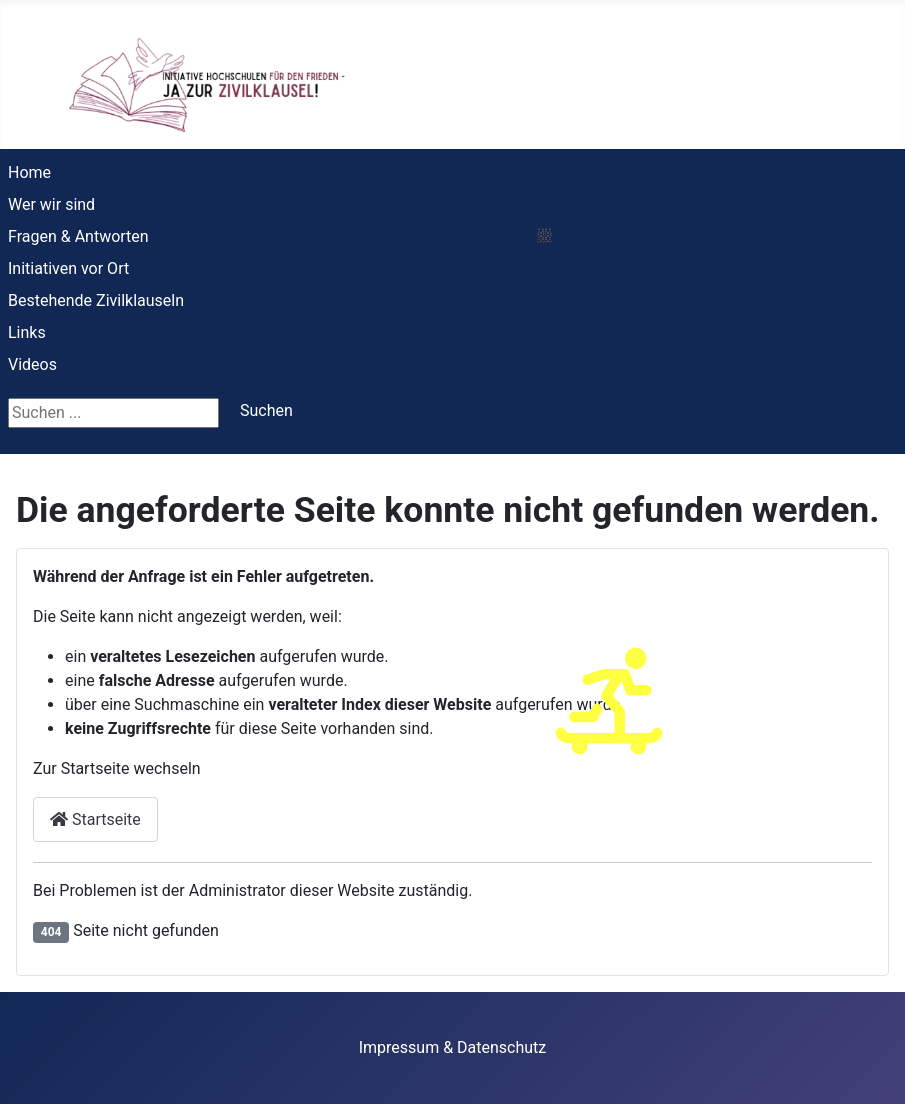 This screenshot has width=905, height=1104. Describe the element at coordinates (609, 701) in the screenshot. I see `browse skateboarding or action sports content` at that location.